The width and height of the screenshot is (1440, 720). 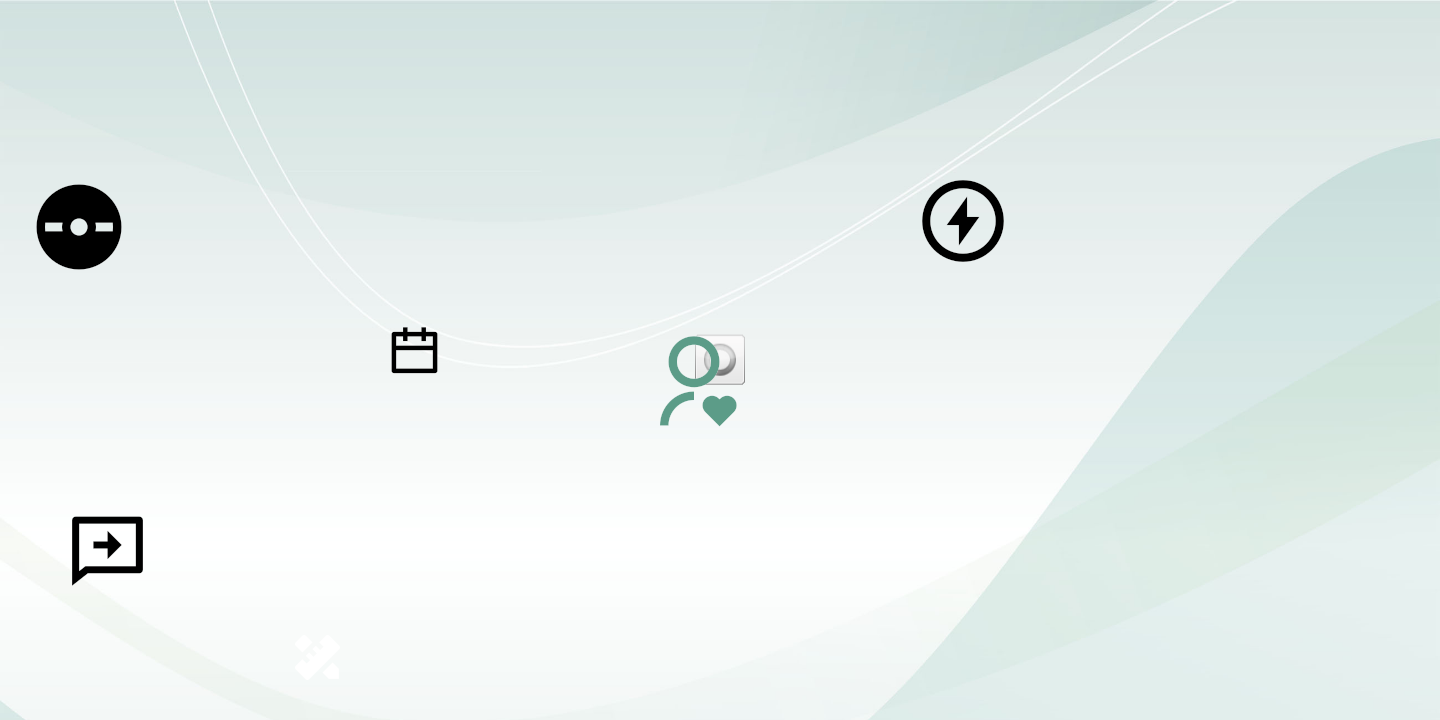 What do you see at coordinates (79, 227) in the screenshot?
I see `gradienter app logo` at bounding box center [79, 227].